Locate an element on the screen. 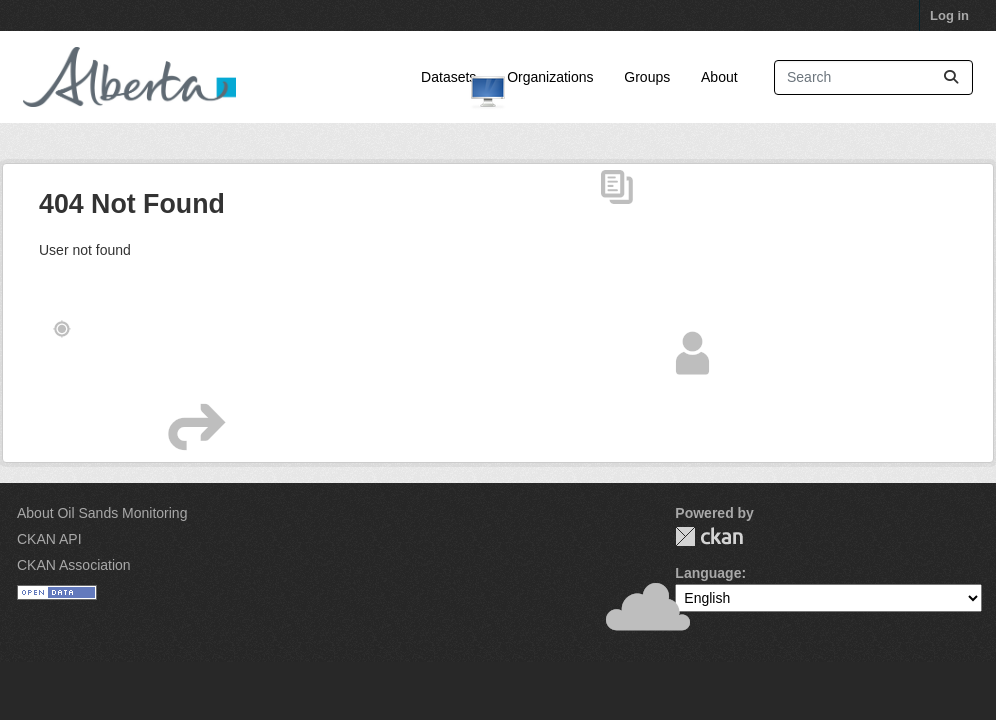 The width and height of the screenshot is (996, 720). view documents or files is located at coordinates (618, 187).